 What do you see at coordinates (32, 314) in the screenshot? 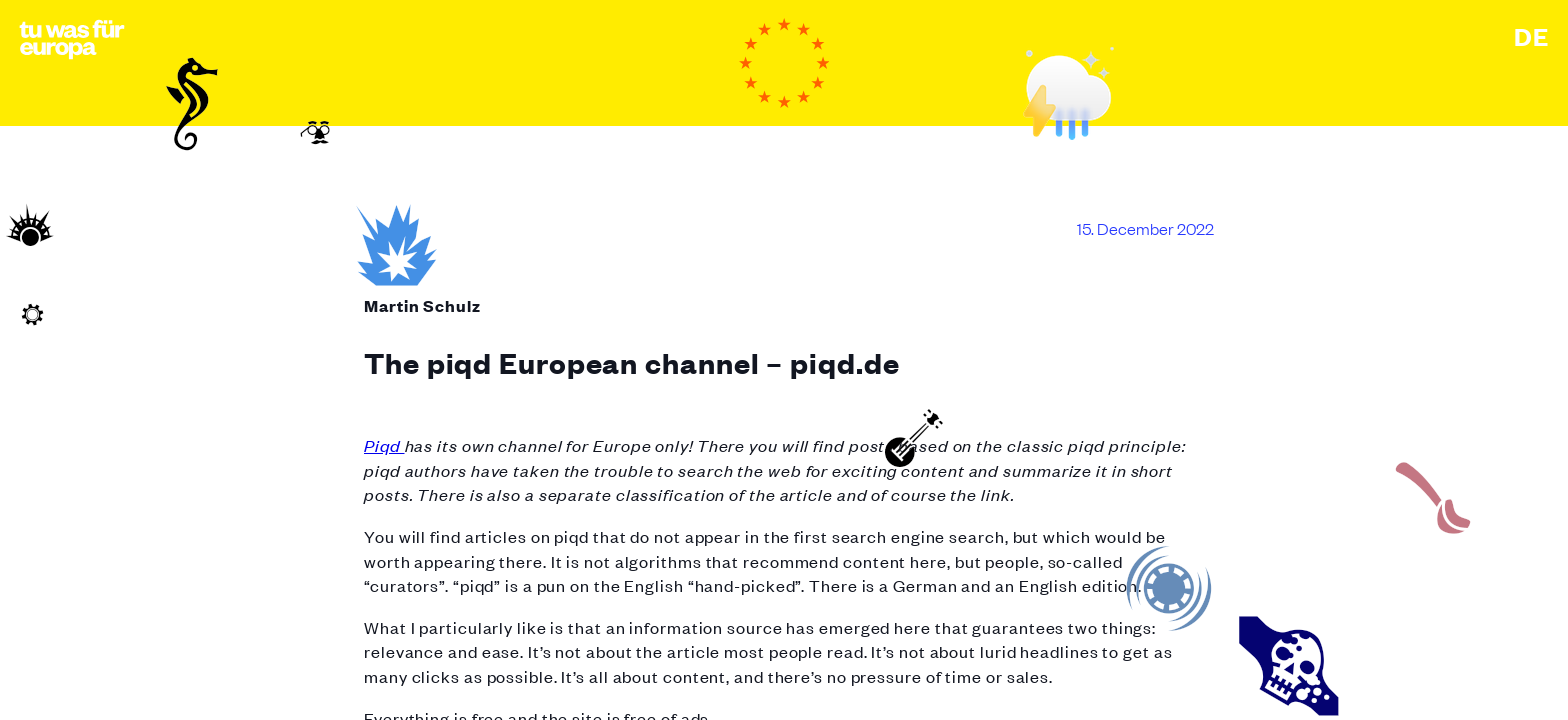
I see `access settings or preferences` at bounding box center [32, 314].